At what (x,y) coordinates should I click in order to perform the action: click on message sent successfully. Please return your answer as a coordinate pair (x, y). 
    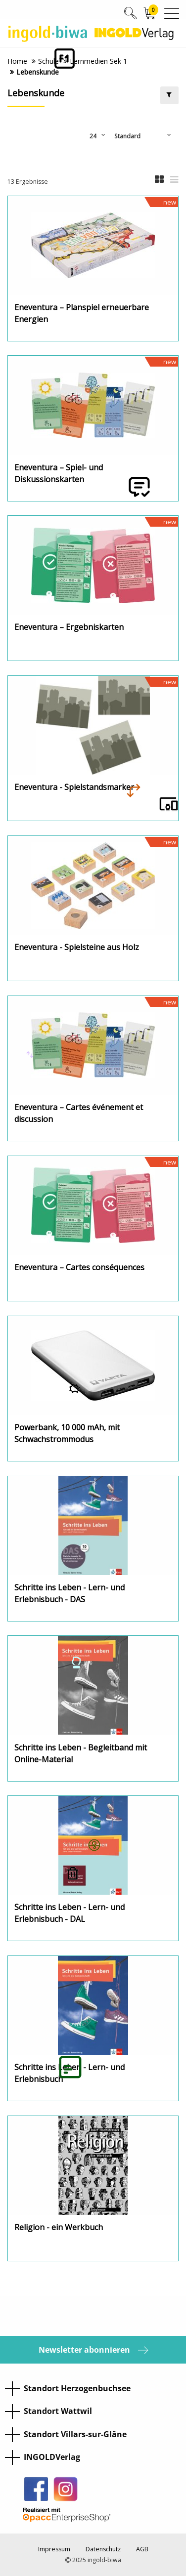
    Looking at the image, I should click on (139, 486).